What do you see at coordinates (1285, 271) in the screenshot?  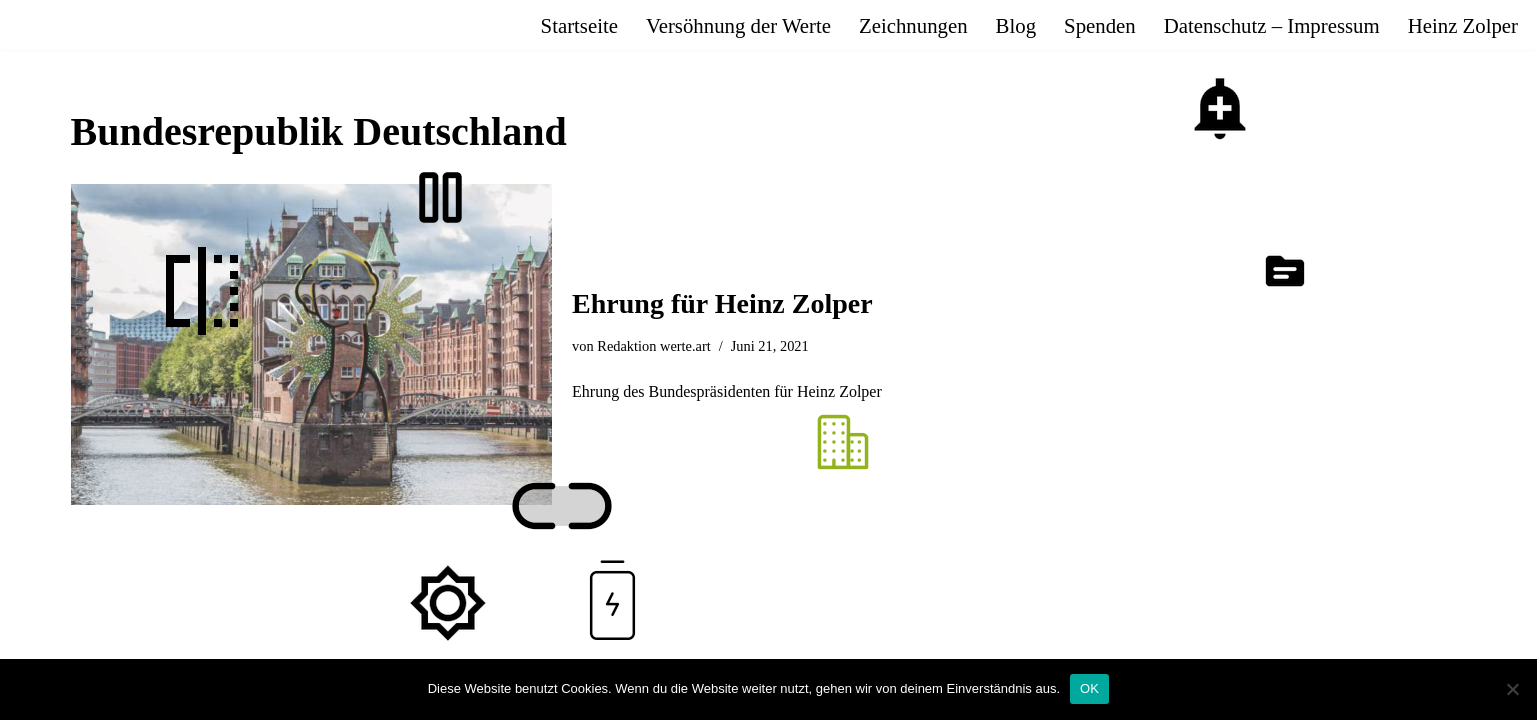 I see `open topic or file folder` at bounding box center [1285, 271].